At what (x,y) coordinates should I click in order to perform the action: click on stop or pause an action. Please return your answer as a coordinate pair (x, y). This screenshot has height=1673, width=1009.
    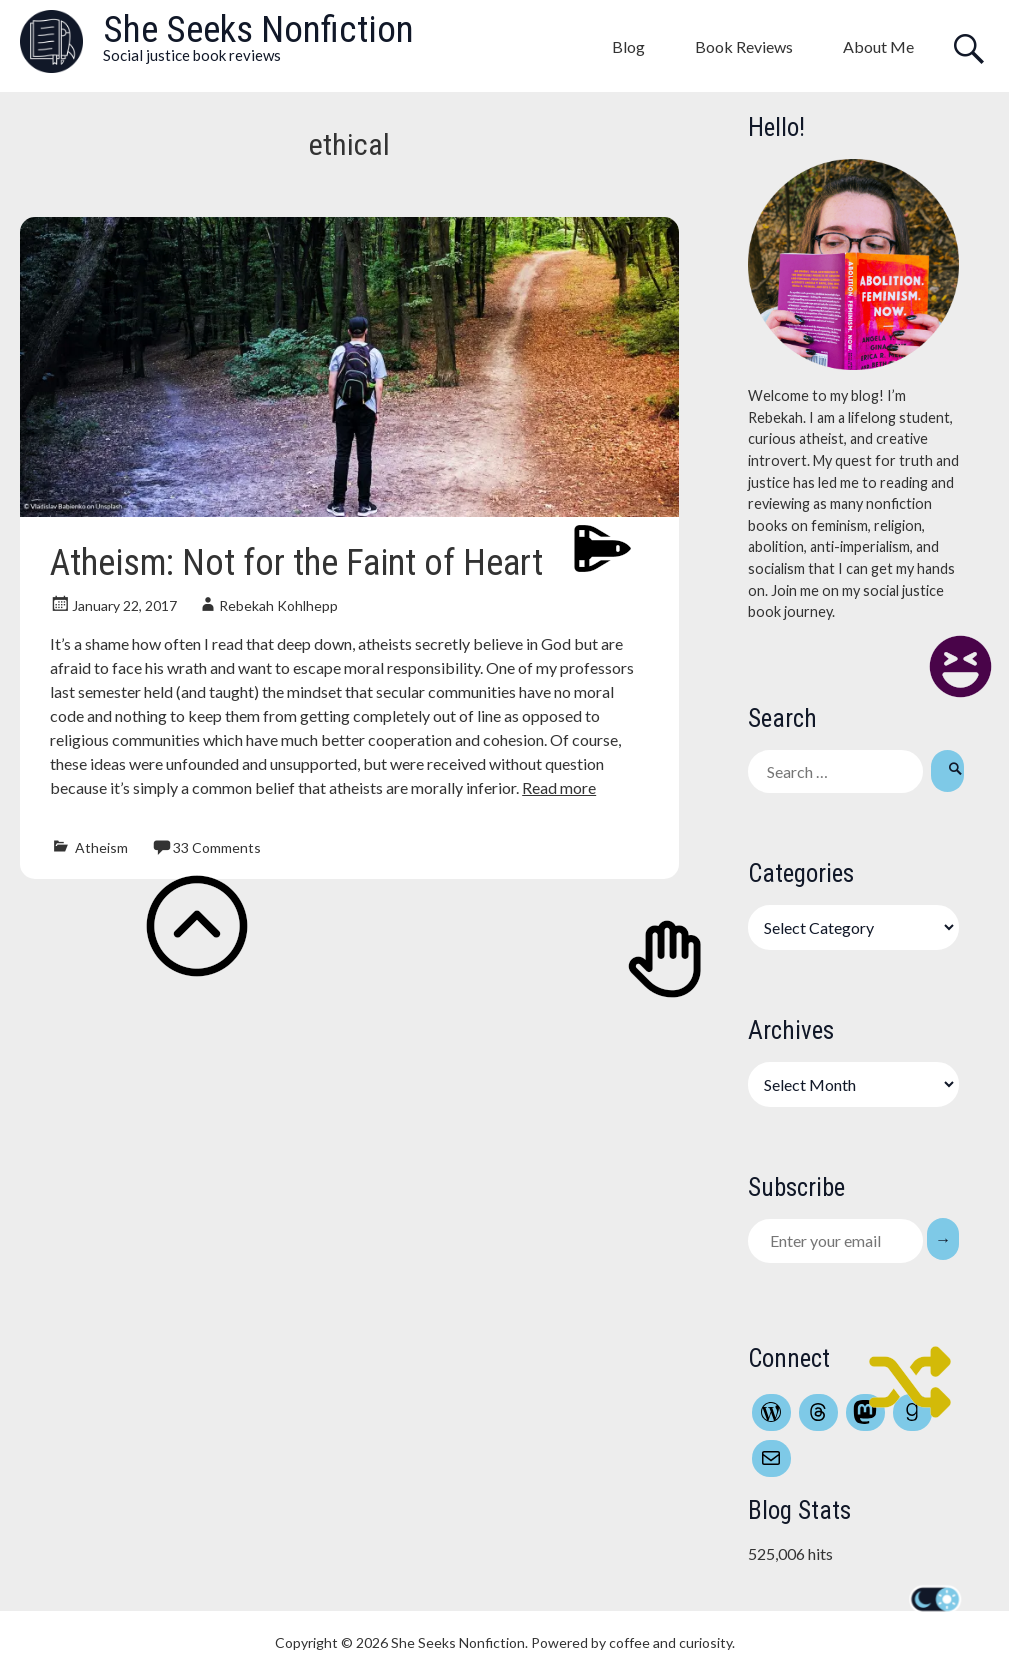
    Looking at the image, I should click on (667, 959).